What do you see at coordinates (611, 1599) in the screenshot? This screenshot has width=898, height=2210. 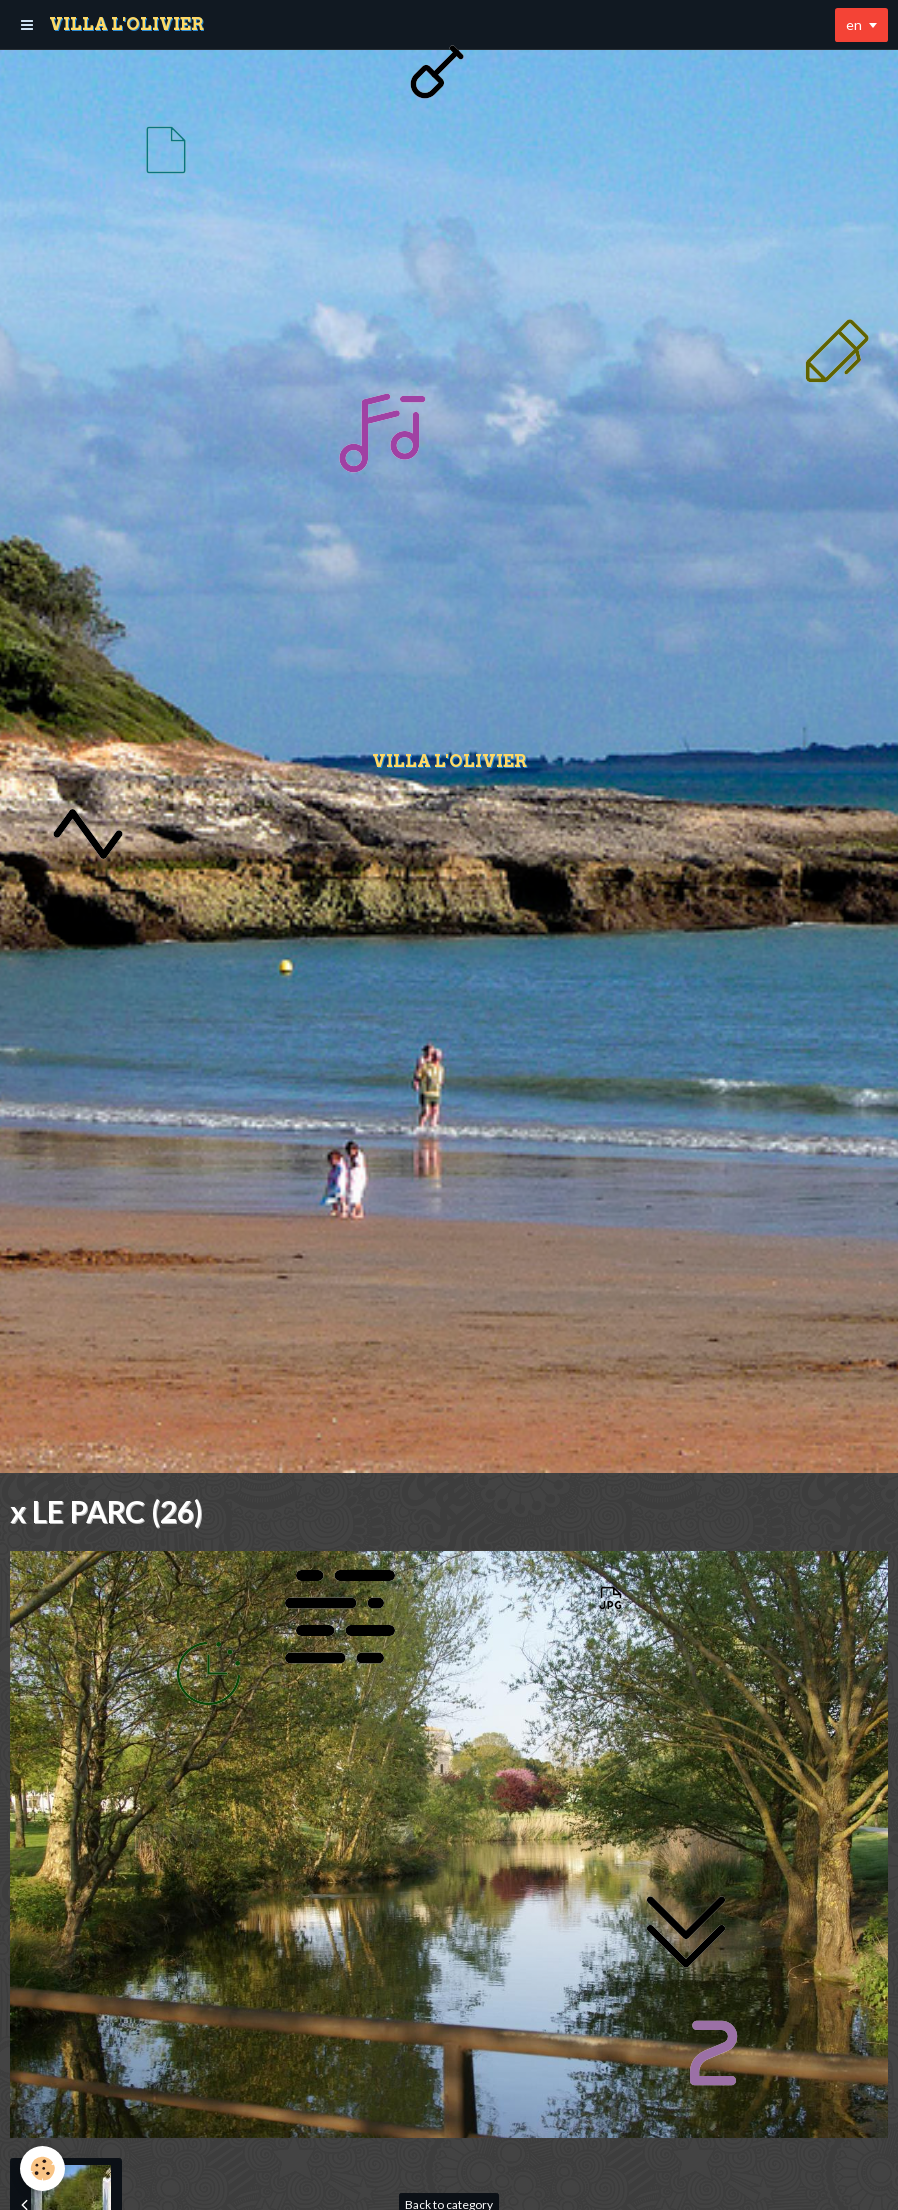 I see `view or open a JPG image file` at bounding box center [611, 1599].